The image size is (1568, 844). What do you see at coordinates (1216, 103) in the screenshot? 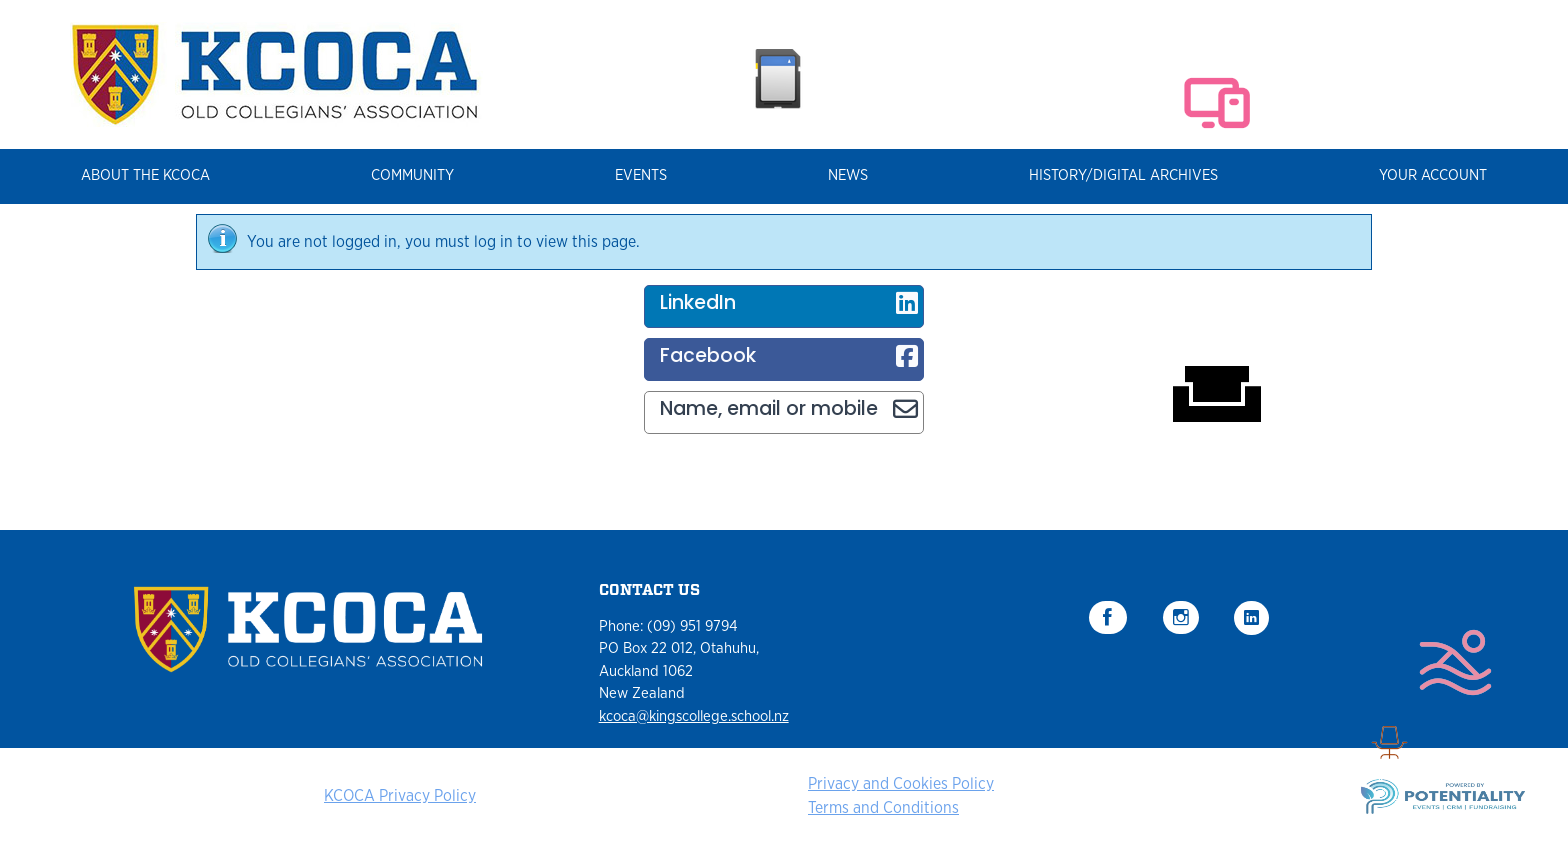
I see `manage connected devices` at bounding box center [1216, 103].